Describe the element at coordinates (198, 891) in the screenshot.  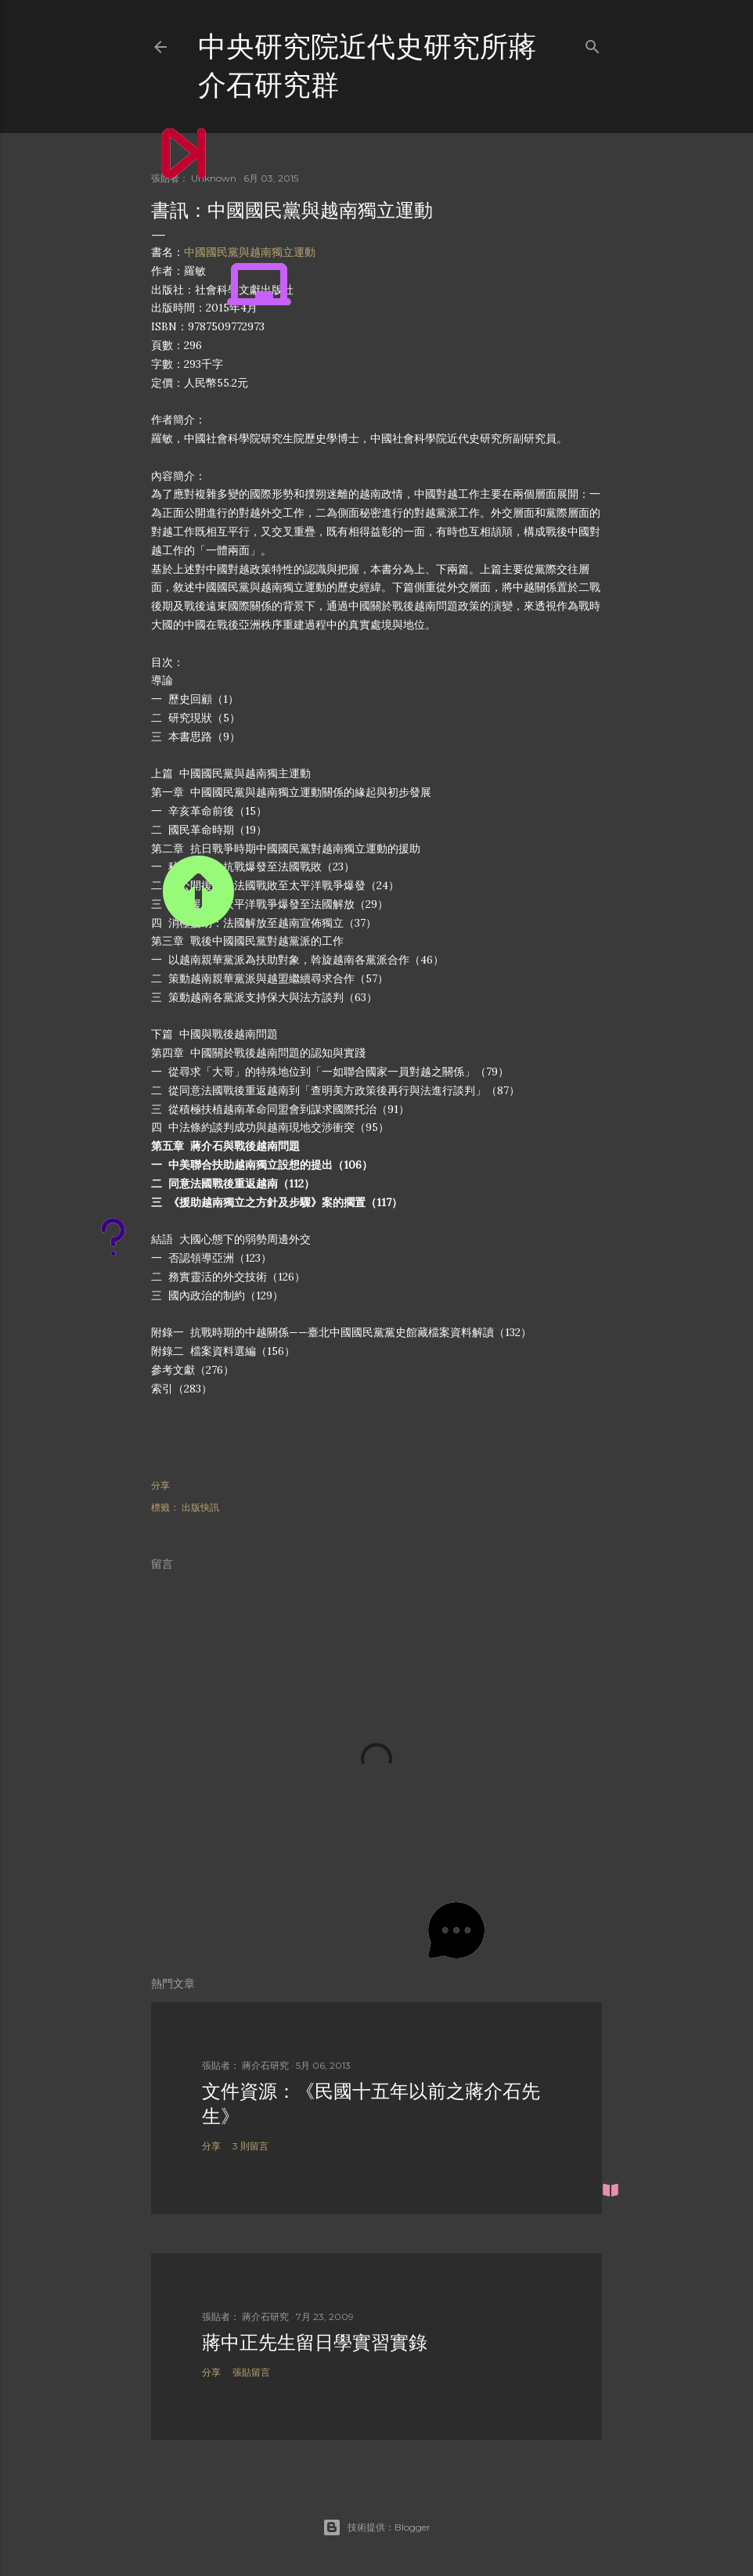
I see `scroll to top of page` at that location.